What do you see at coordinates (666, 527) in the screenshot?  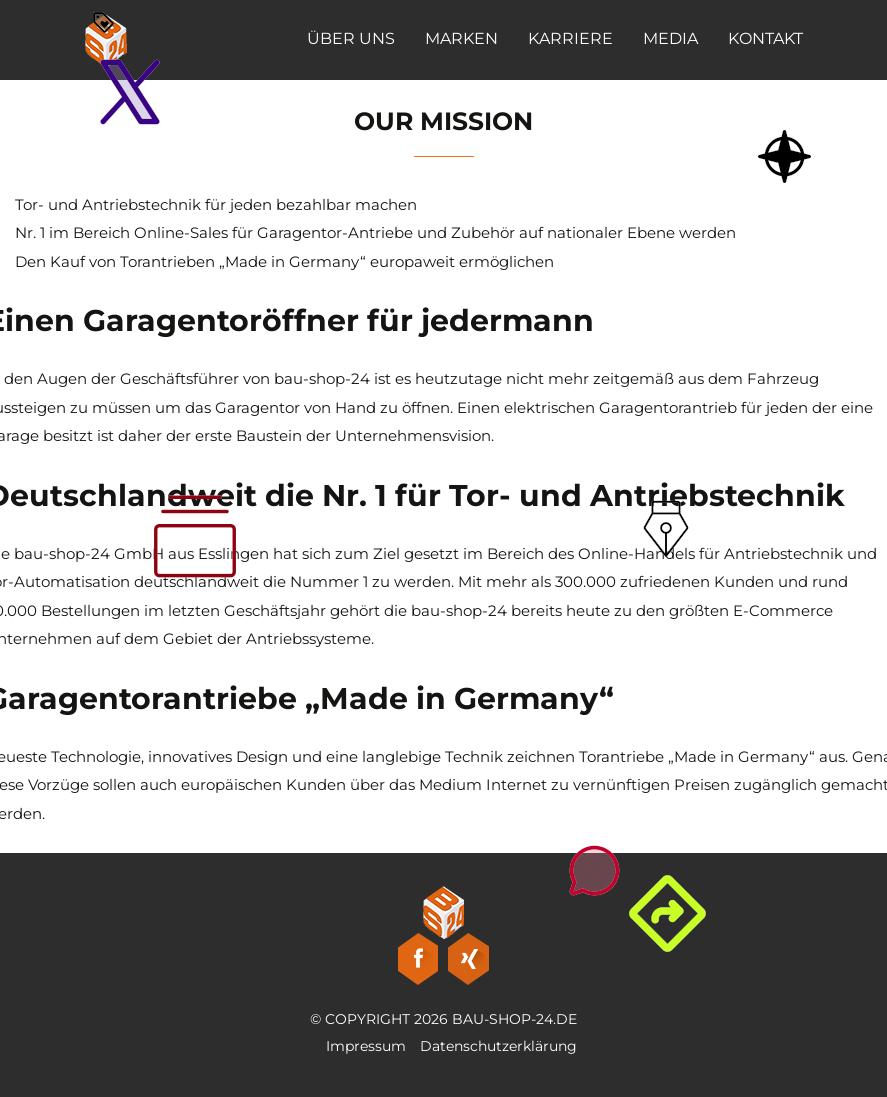 I see `access drawing or illustration tools` at bounding box center [666, 527].